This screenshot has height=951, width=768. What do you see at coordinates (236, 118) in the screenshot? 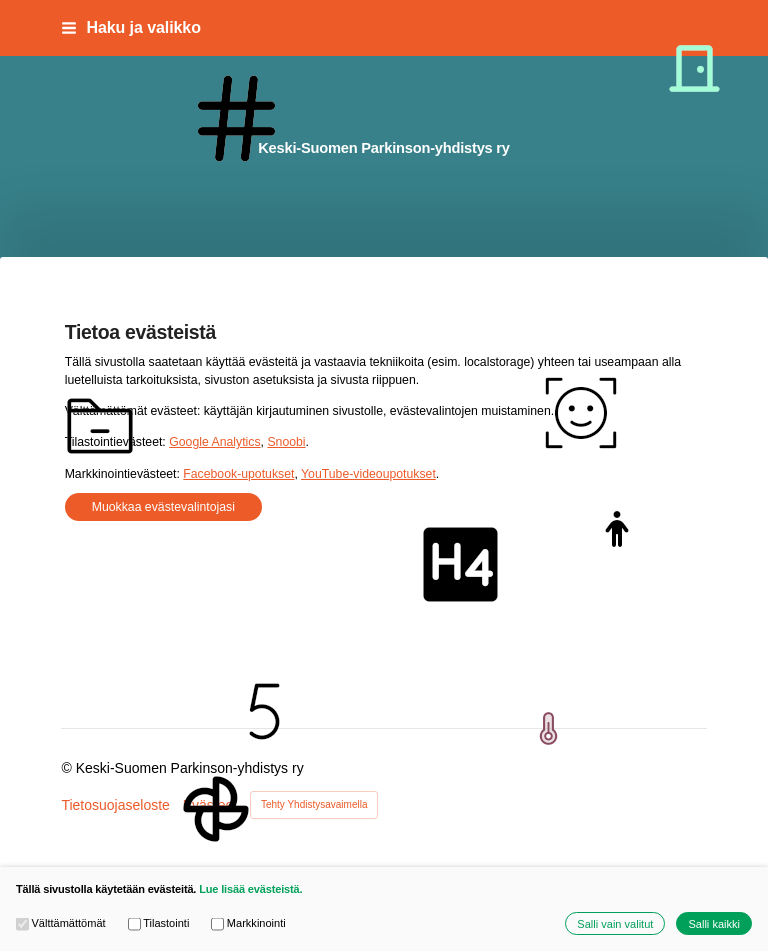
I see `add or search for hashtags` at bounding box center [236, 118].